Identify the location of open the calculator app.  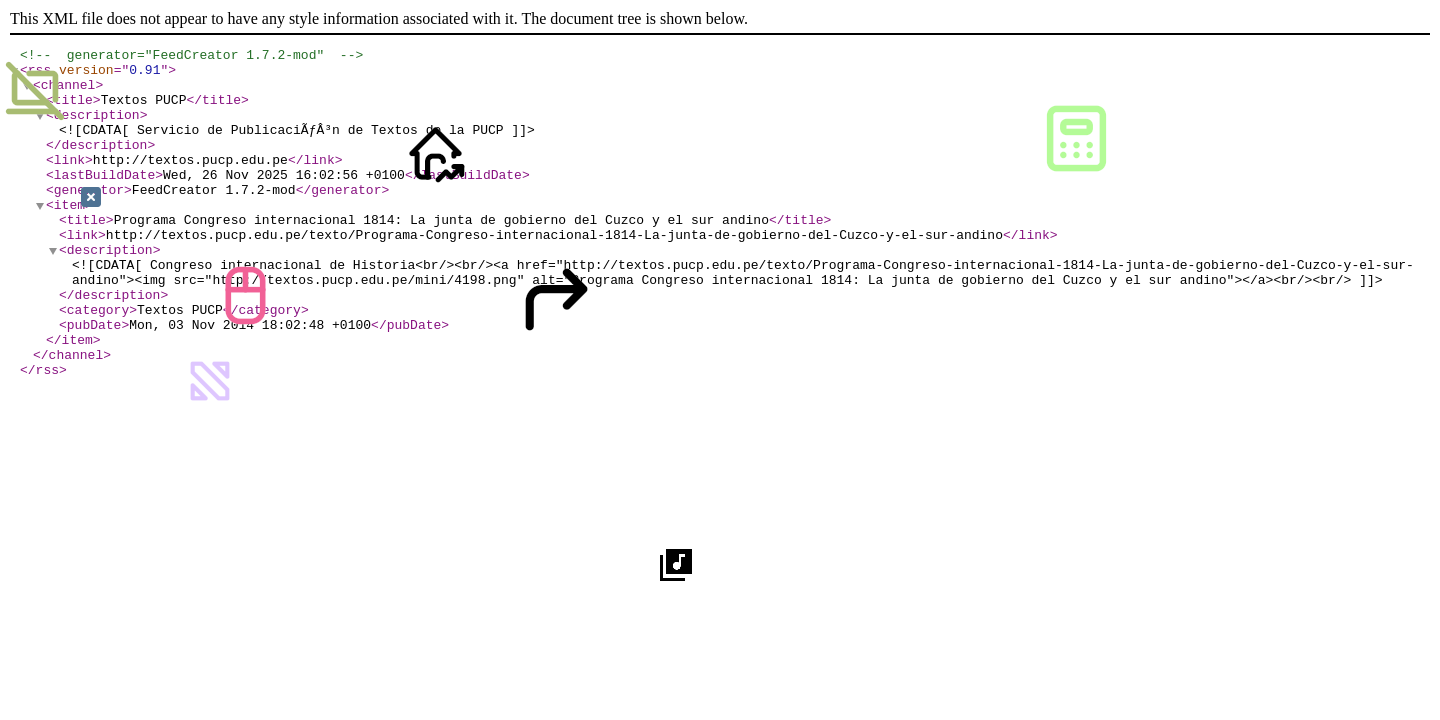
(1076, 138).